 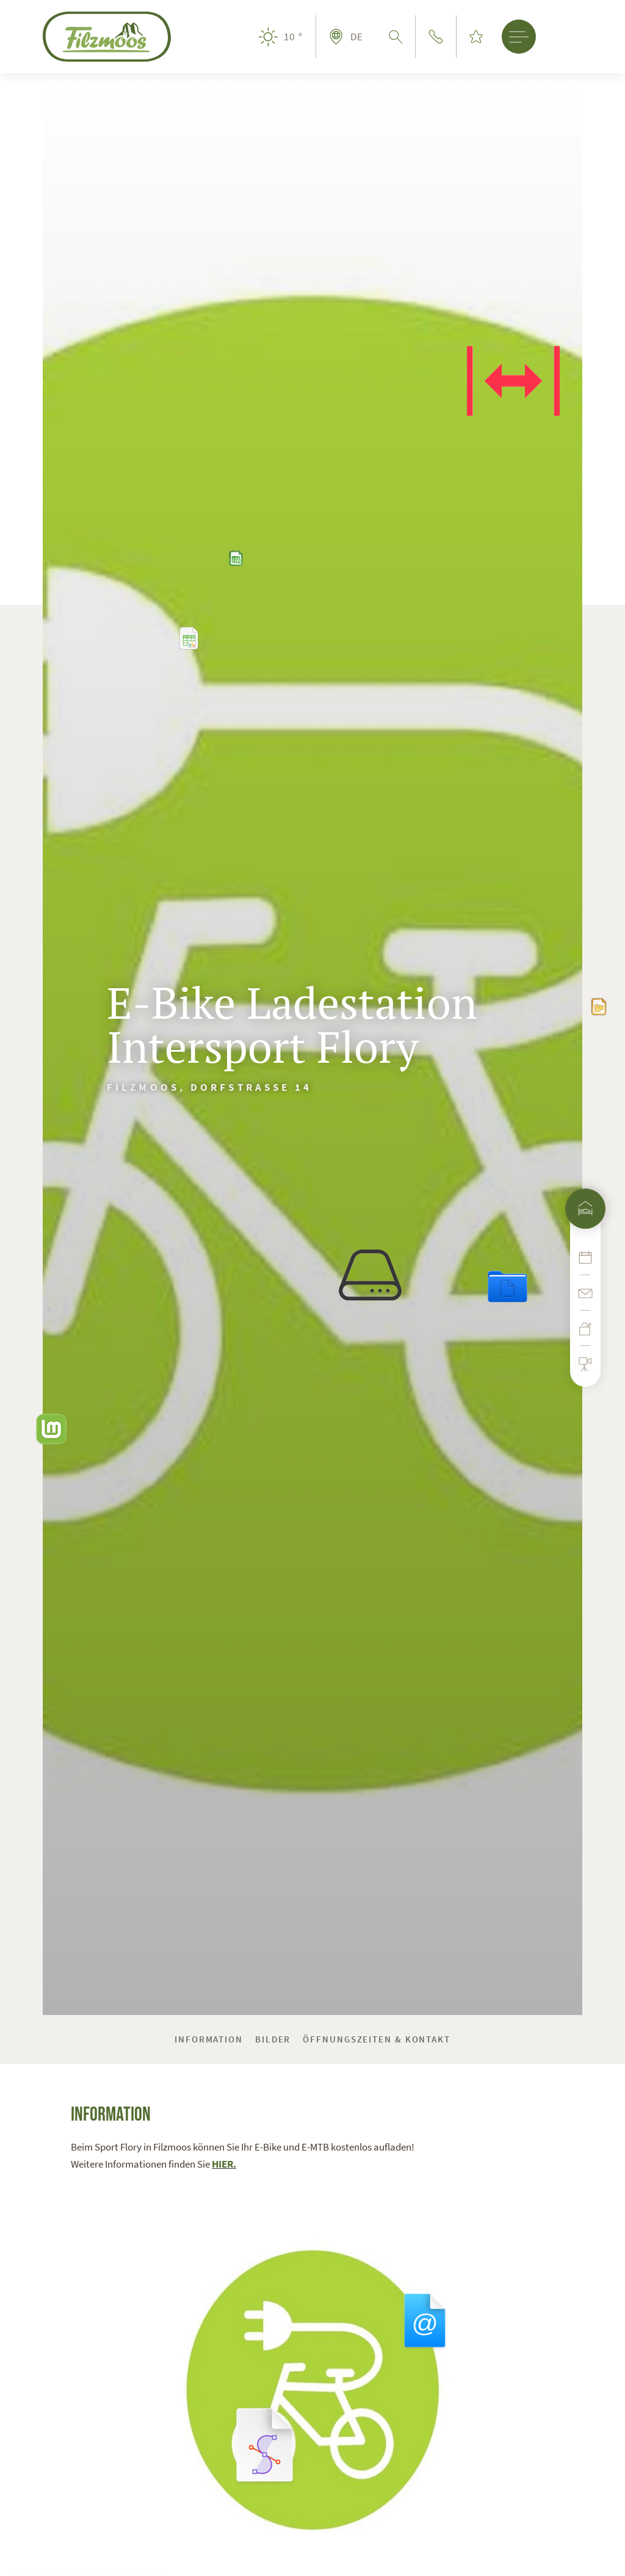 I want to click on a libreoffice calc spreadsheet file, so click(x=236, y=558).